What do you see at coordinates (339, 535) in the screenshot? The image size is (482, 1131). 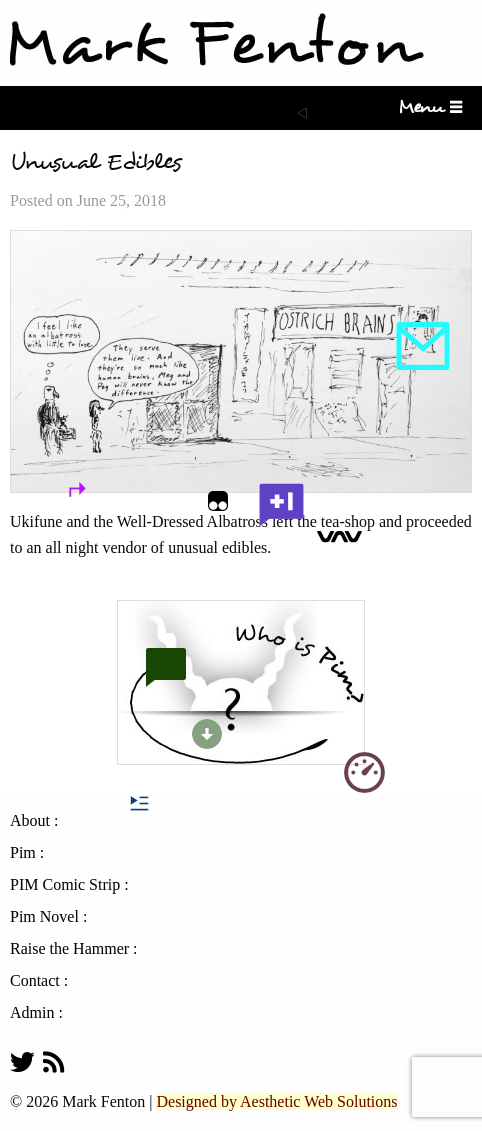 I see `vnv brand logo` at bounding box center [339, 535].